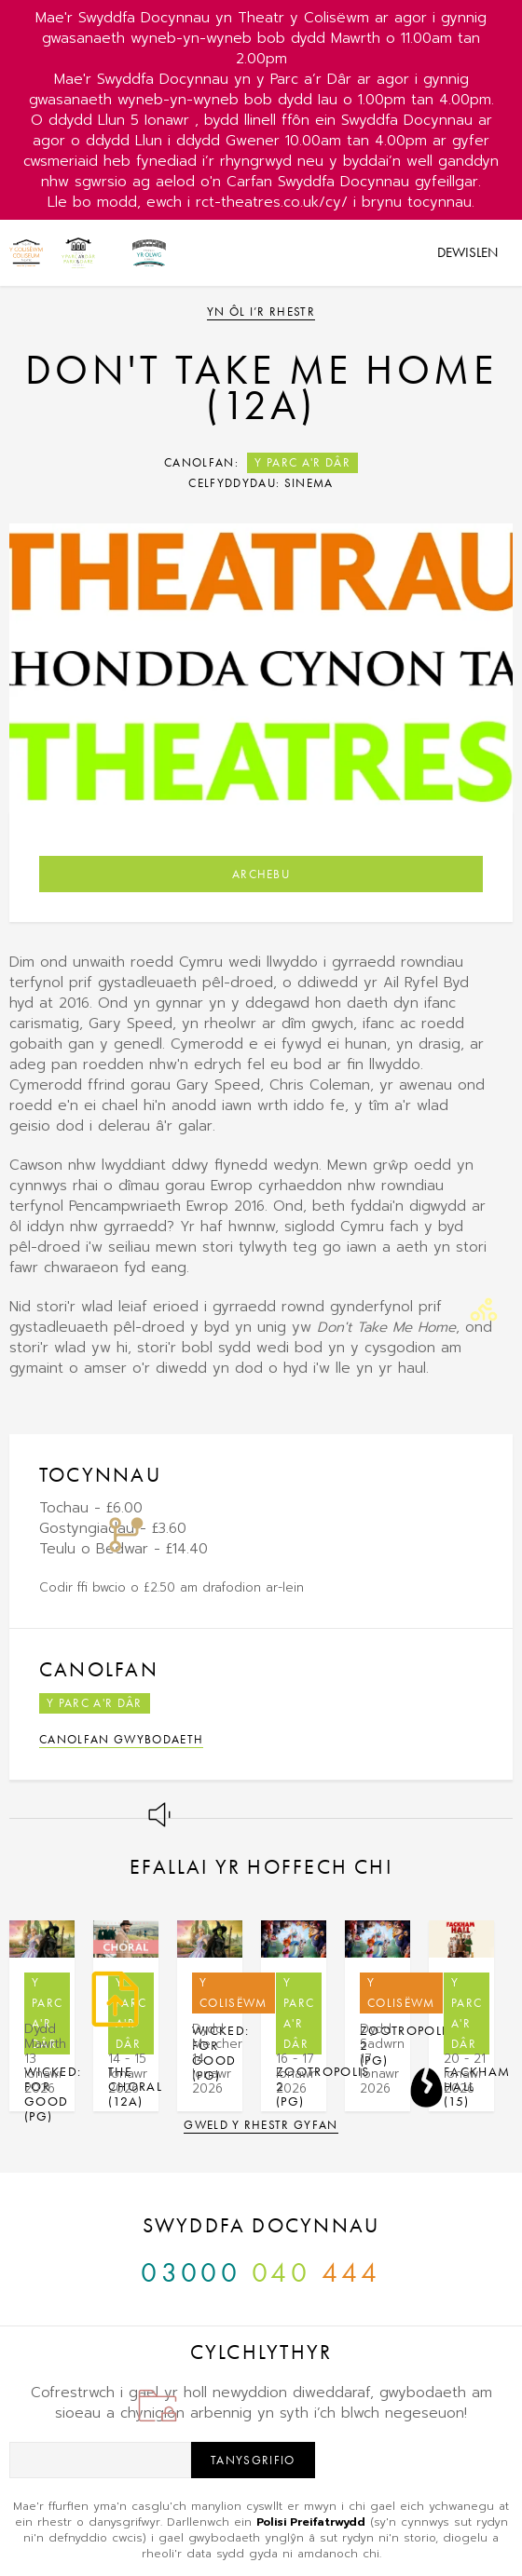 This screenshot has width=522, height=2576. What do you see at coordinates (115, 1999) in the screenshot?
I see `upload a file` at bounding box center [115, 1999].